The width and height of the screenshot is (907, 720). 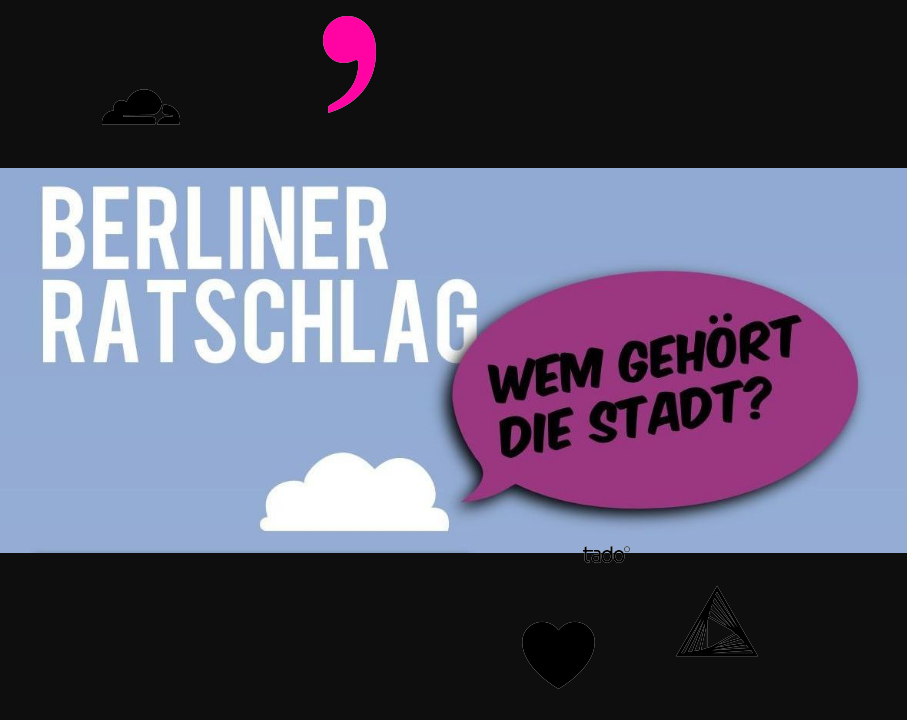 What do you see at coordinates (717, 621) in the screenshot?
I see `open KNIME analytics platform` at bounding box center [717, 621].